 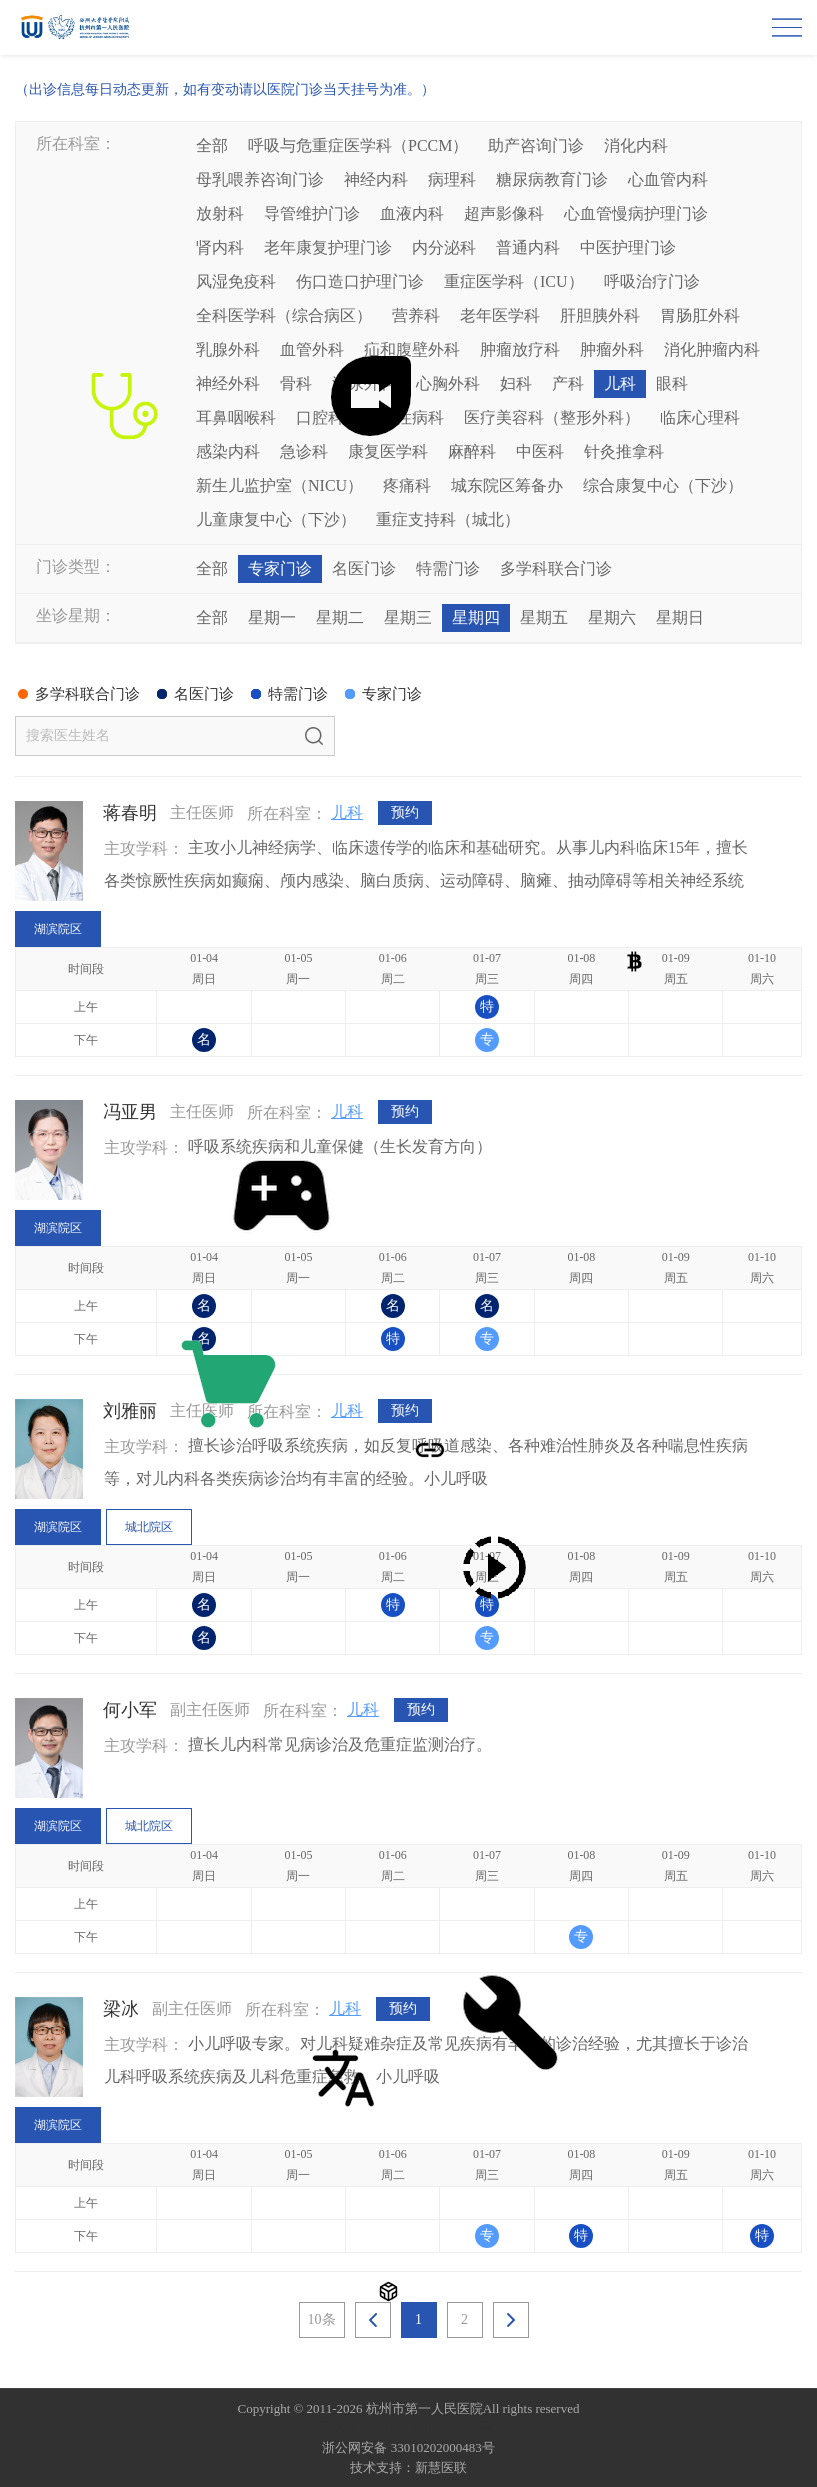 What do you see at coordinates (388, 2291) in the screenshot?
I see `open codesandbox development environment` at bounding box center [388, 2291].